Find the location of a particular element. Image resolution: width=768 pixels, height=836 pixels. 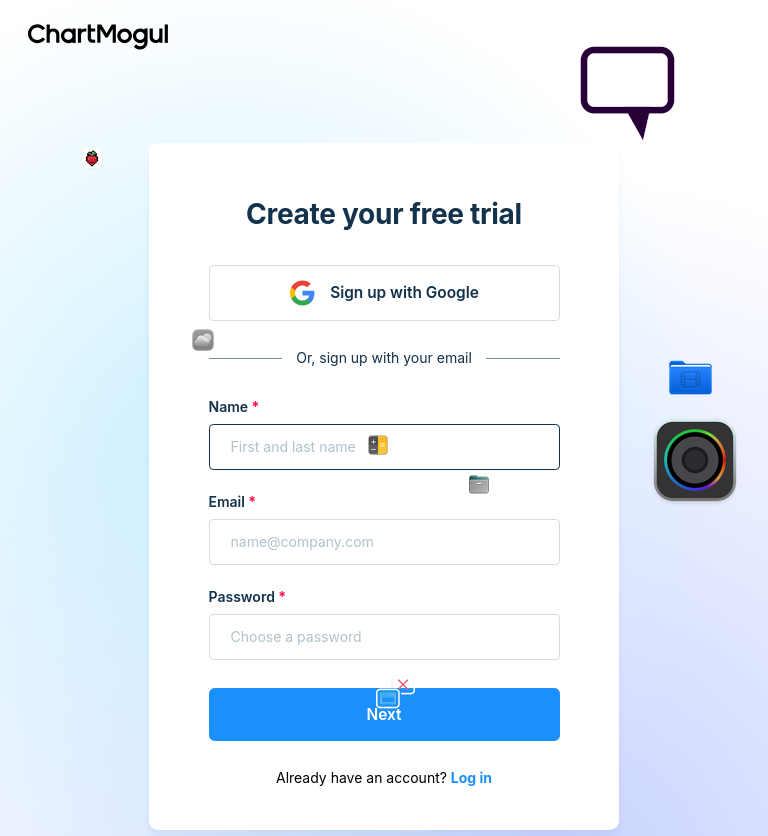

open your videos folder is located at coordinates (690, 377).